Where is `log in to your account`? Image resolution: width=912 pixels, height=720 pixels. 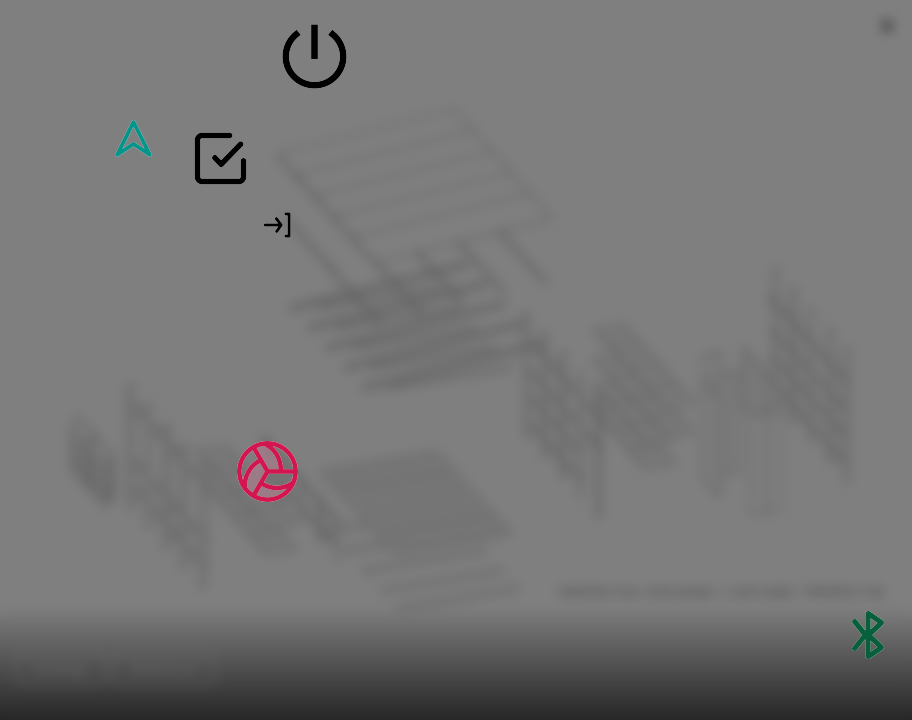
log in to your account is located at coordinates (278, 225).